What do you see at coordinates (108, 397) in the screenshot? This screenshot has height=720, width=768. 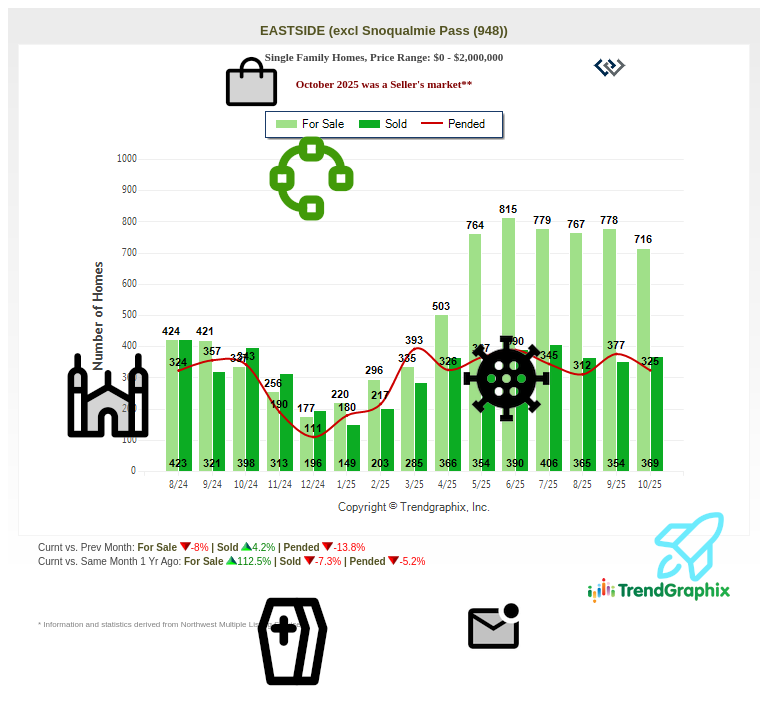 I see `locate nearby synagogues on a map` at bounding box center [108, 397].